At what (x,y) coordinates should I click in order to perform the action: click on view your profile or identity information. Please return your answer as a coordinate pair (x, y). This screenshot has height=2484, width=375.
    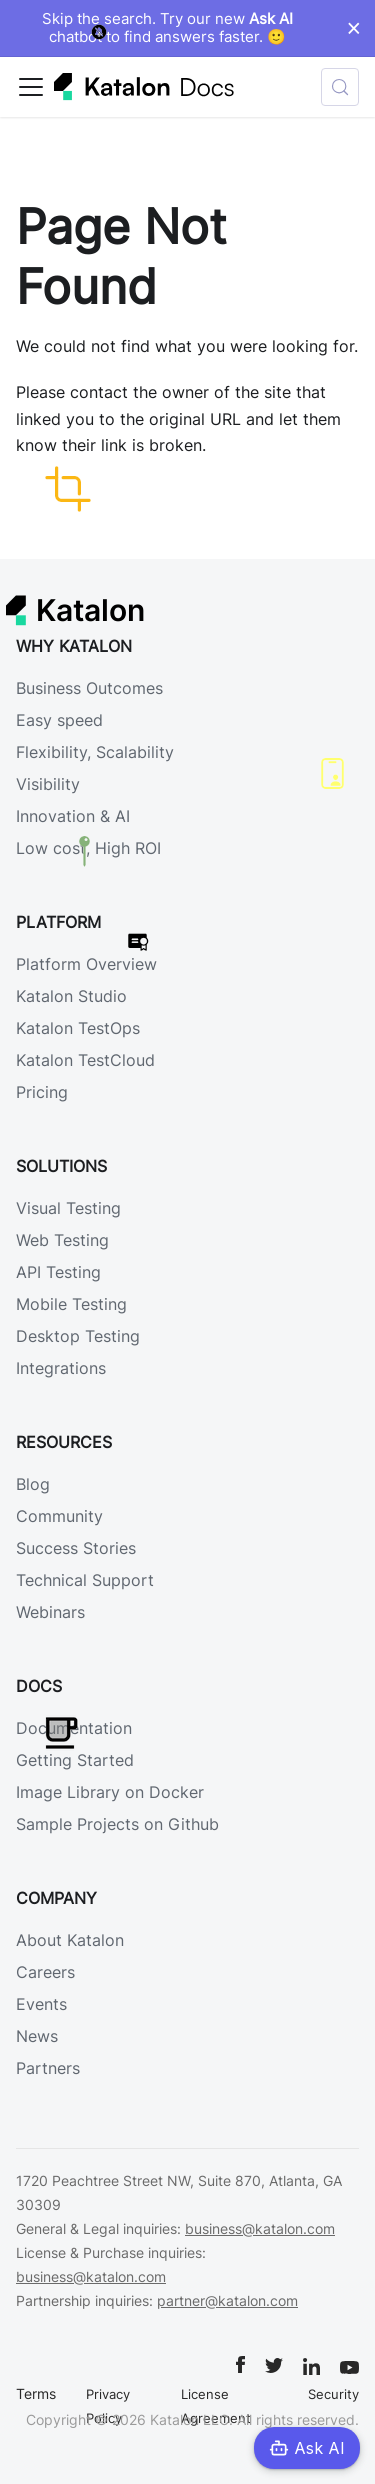
    Looking at the image, I should click on (332, 773).